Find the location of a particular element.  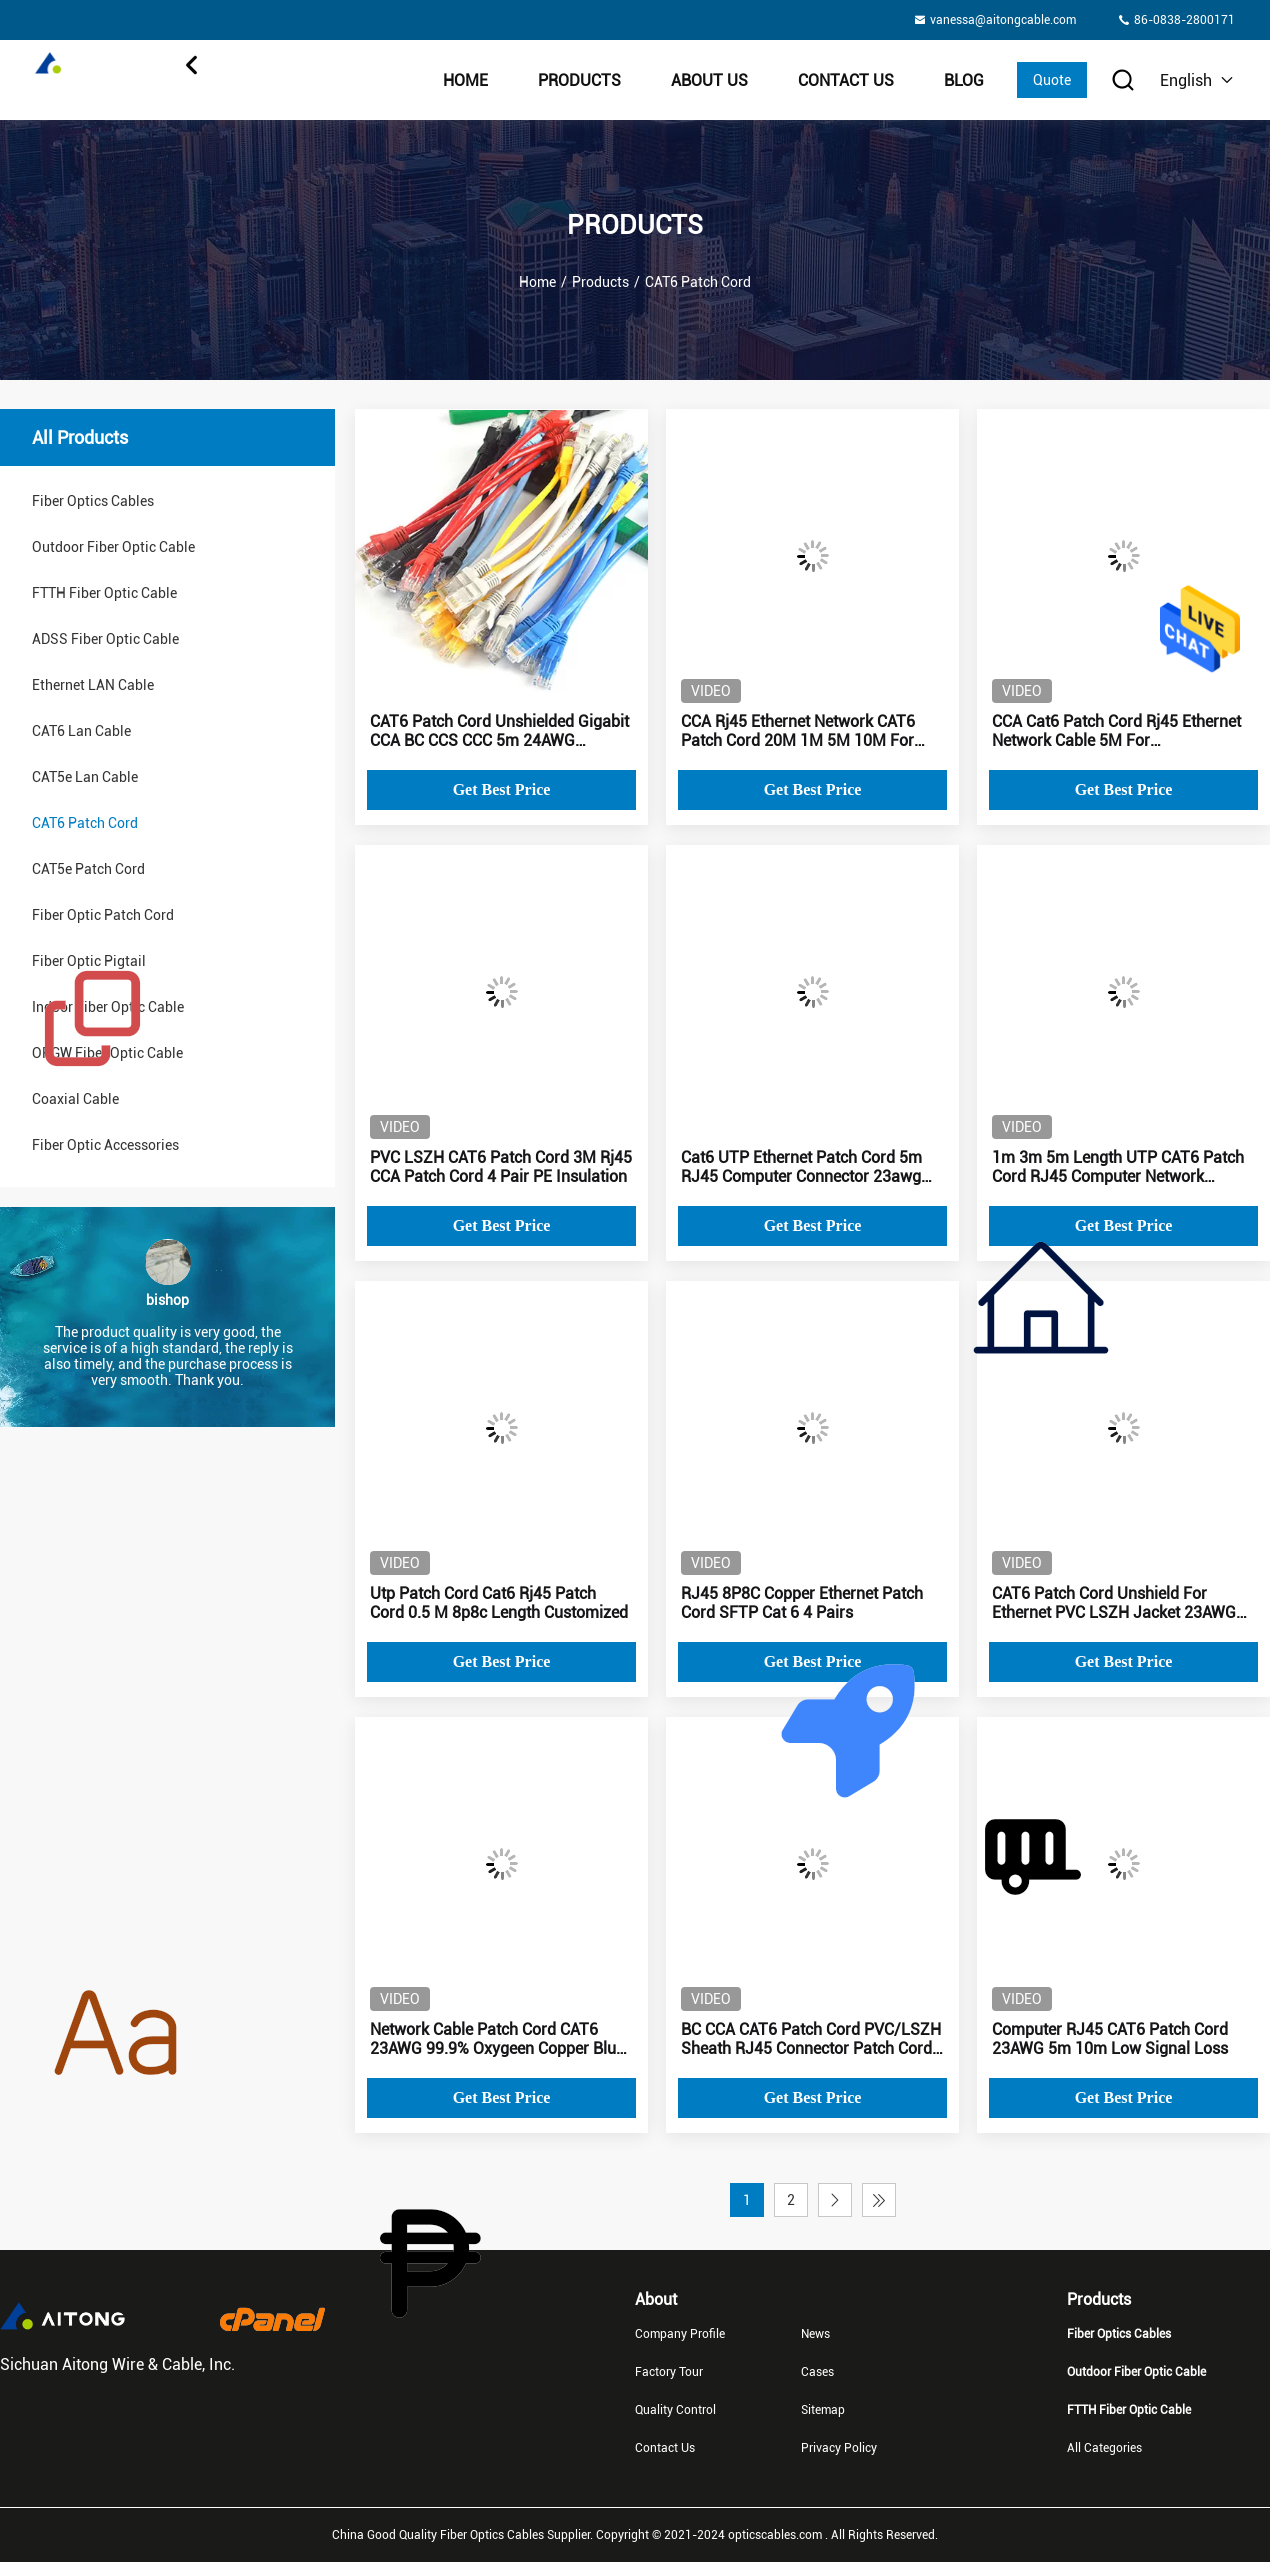

adjust text formatting and font settings is located at coordinates (115, 2032).